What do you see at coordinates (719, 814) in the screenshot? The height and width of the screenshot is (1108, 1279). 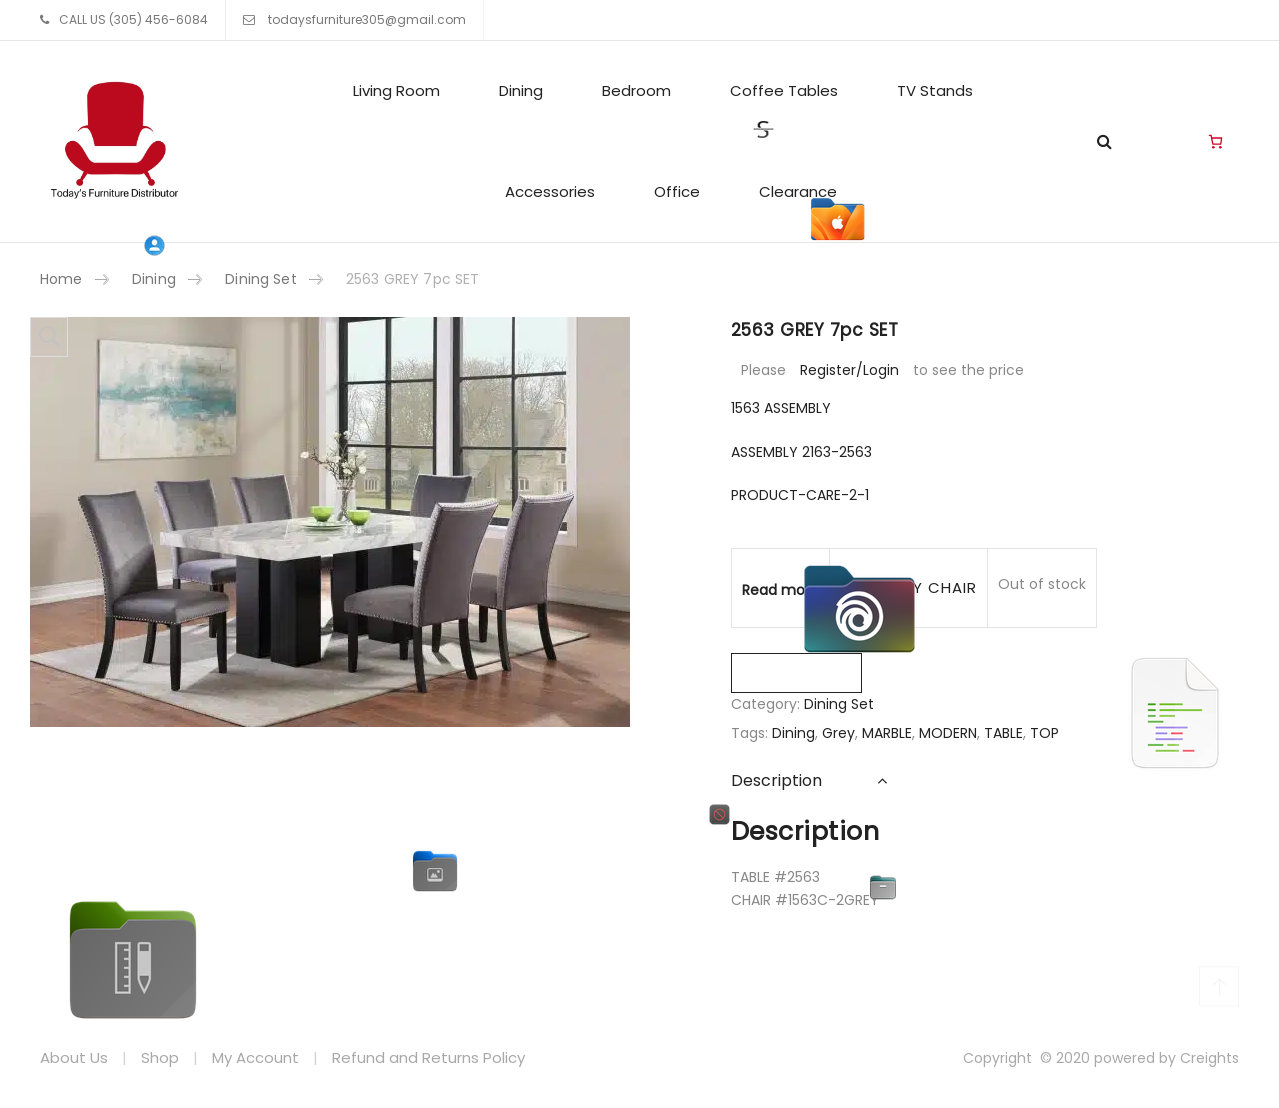 I see `indicates image failed to load` at bounding box center [719, 814].